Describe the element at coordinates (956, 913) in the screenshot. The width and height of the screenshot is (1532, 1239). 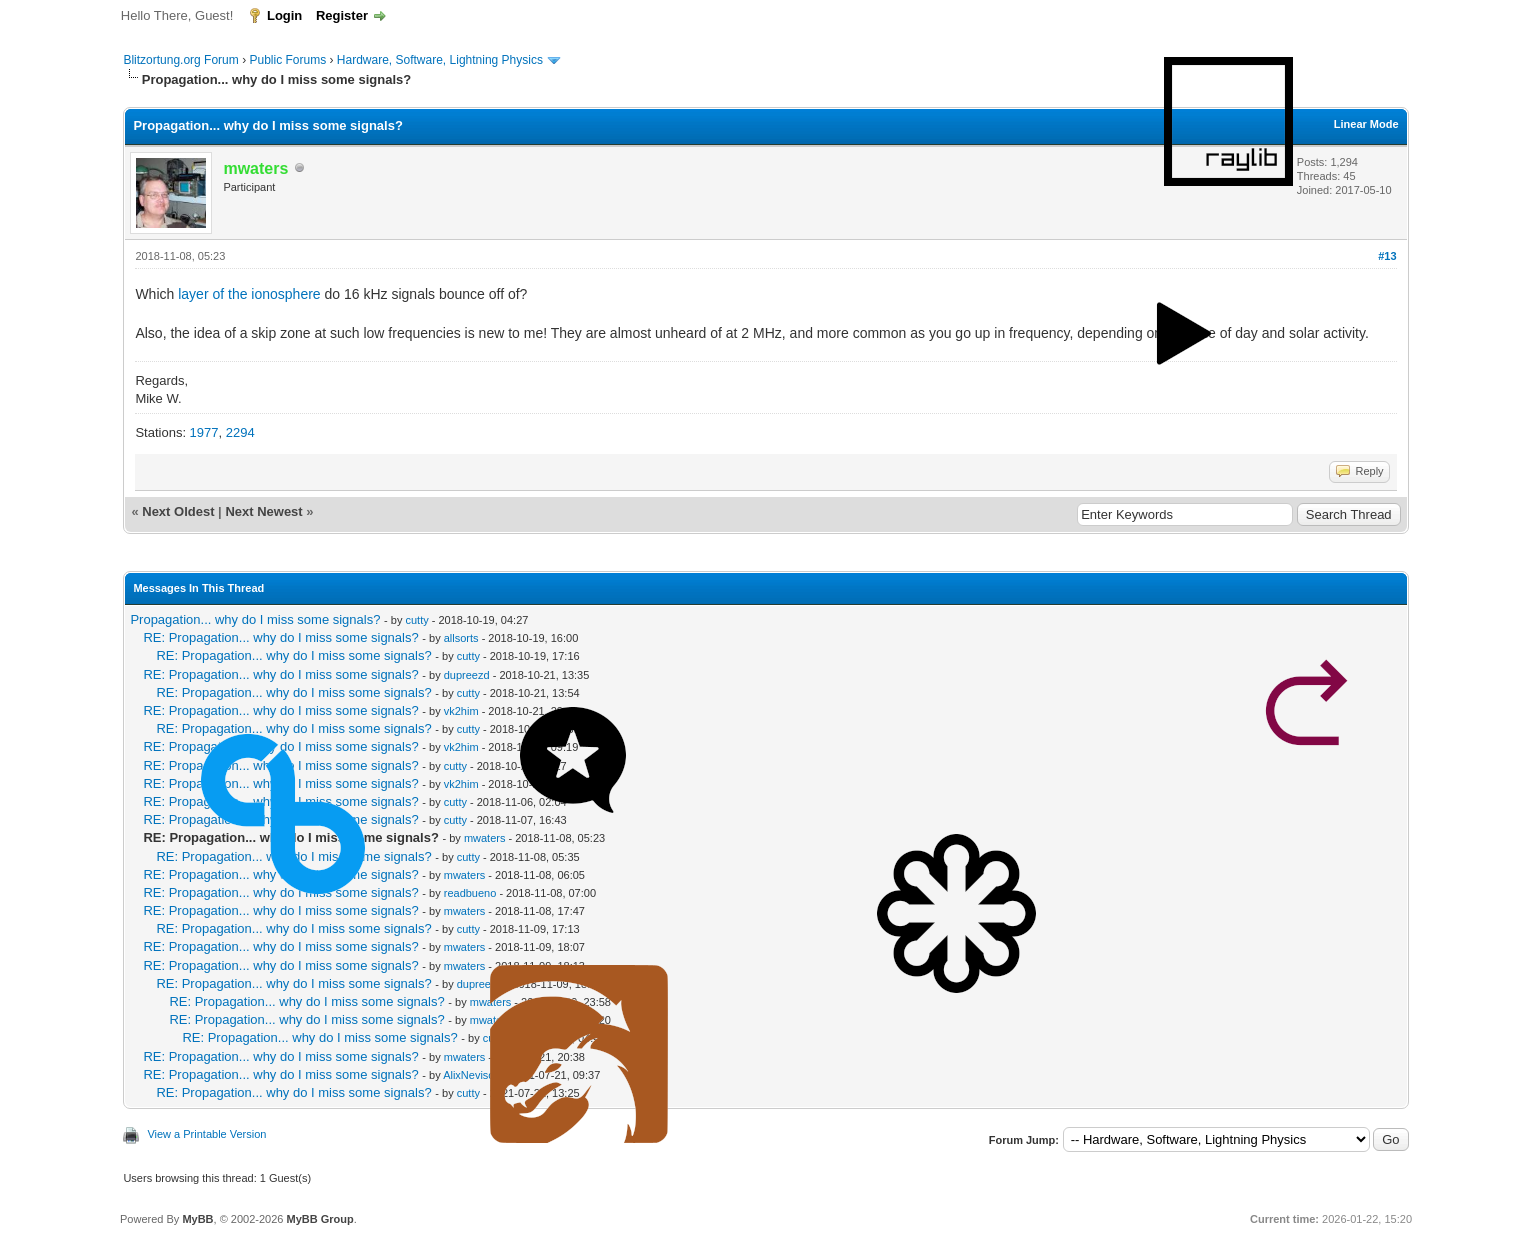
I see `svg file format indicator` at that location.